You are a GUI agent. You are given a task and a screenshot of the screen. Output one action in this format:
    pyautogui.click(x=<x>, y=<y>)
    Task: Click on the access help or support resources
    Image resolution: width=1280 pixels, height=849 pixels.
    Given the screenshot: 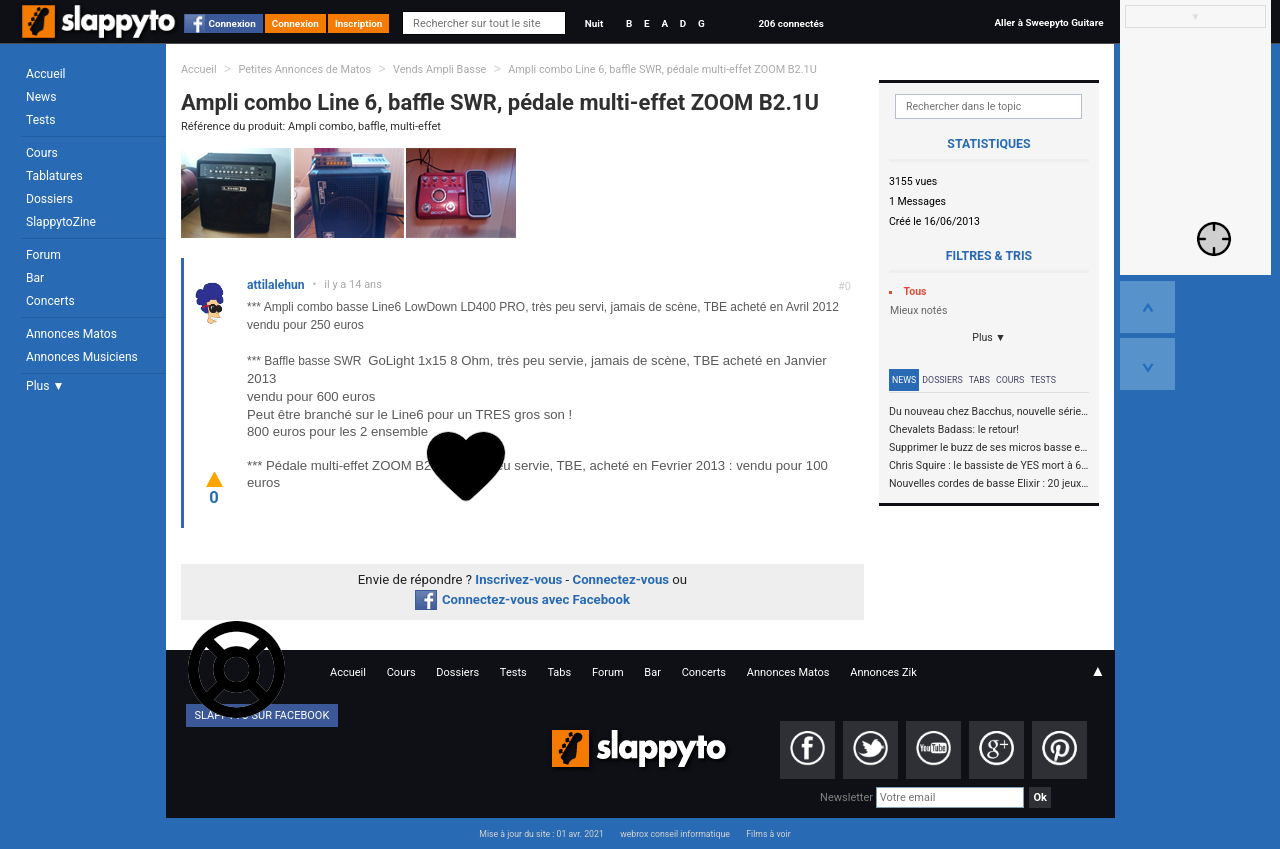 What is the action you would take?
    pyautogui.click(x=236, y=669)
    